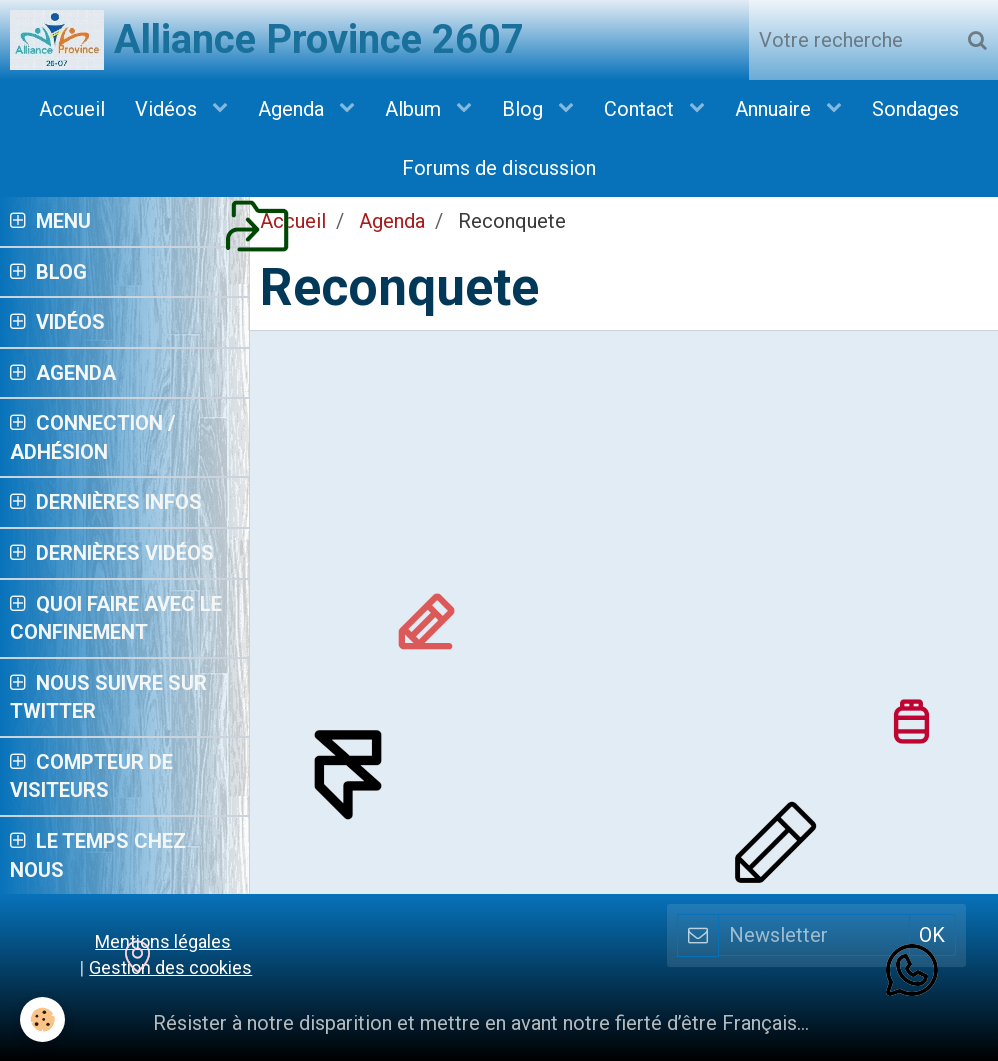 Image resolution: width=998 pixels, height=1061 pixels. Describe the element at coordinates (912, 970) in the screenshot. I see `open whatsapp messaging app` at that location.